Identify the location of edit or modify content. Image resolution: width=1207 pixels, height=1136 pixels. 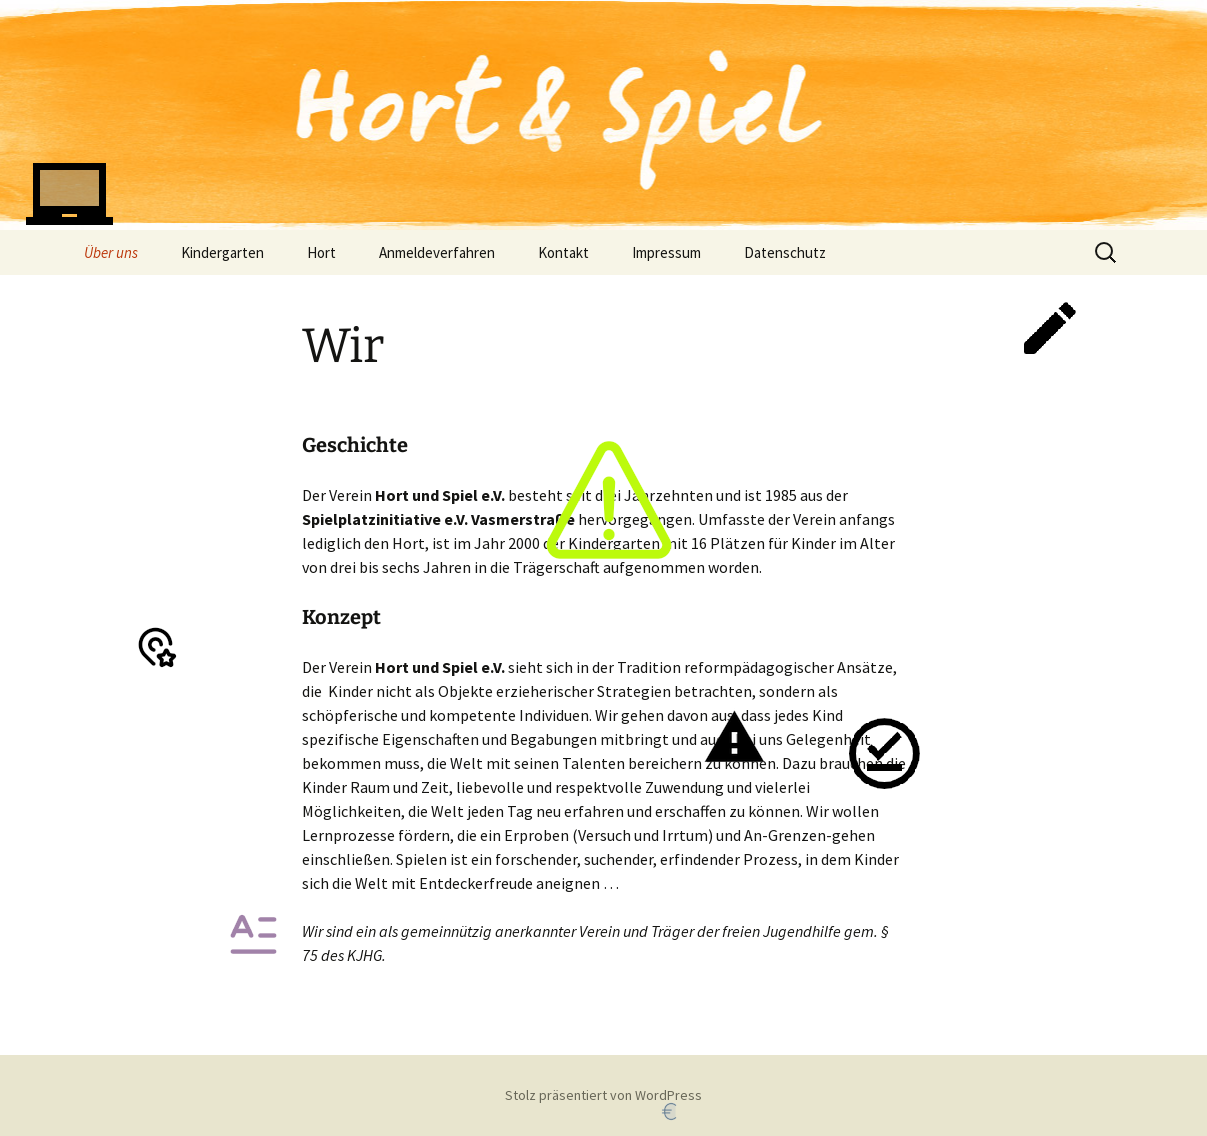
(1050, 328).